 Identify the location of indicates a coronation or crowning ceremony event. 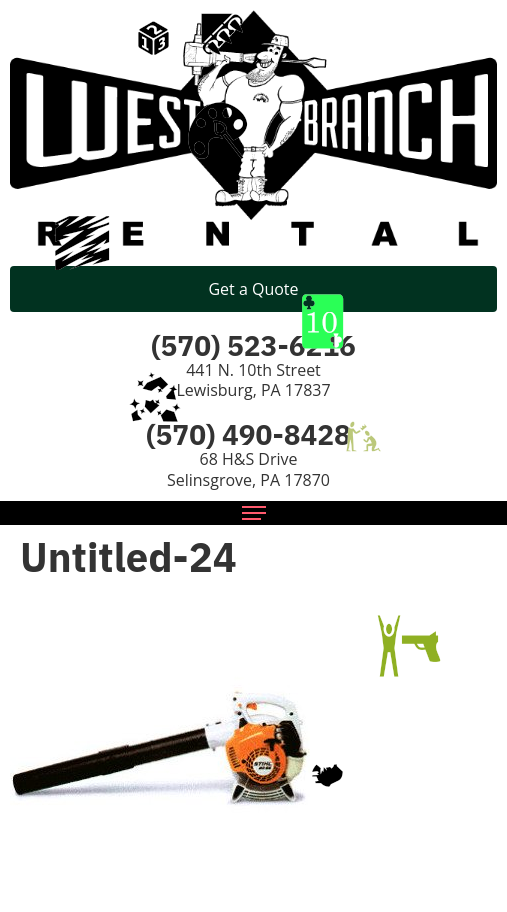
(363, 436).